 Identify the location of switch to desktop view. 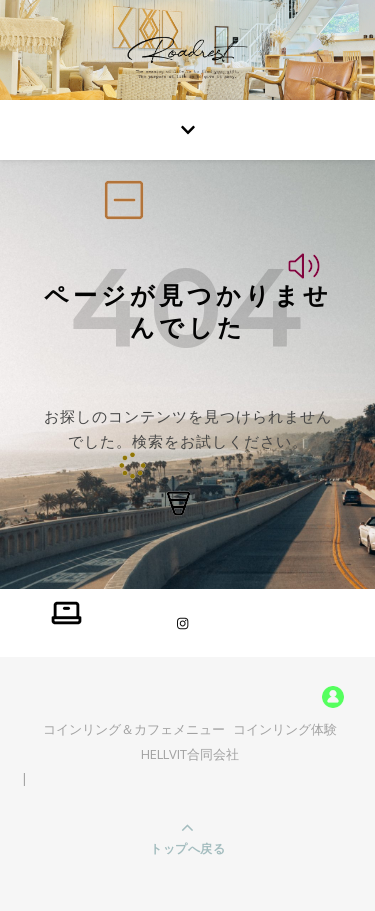
(66, 612).